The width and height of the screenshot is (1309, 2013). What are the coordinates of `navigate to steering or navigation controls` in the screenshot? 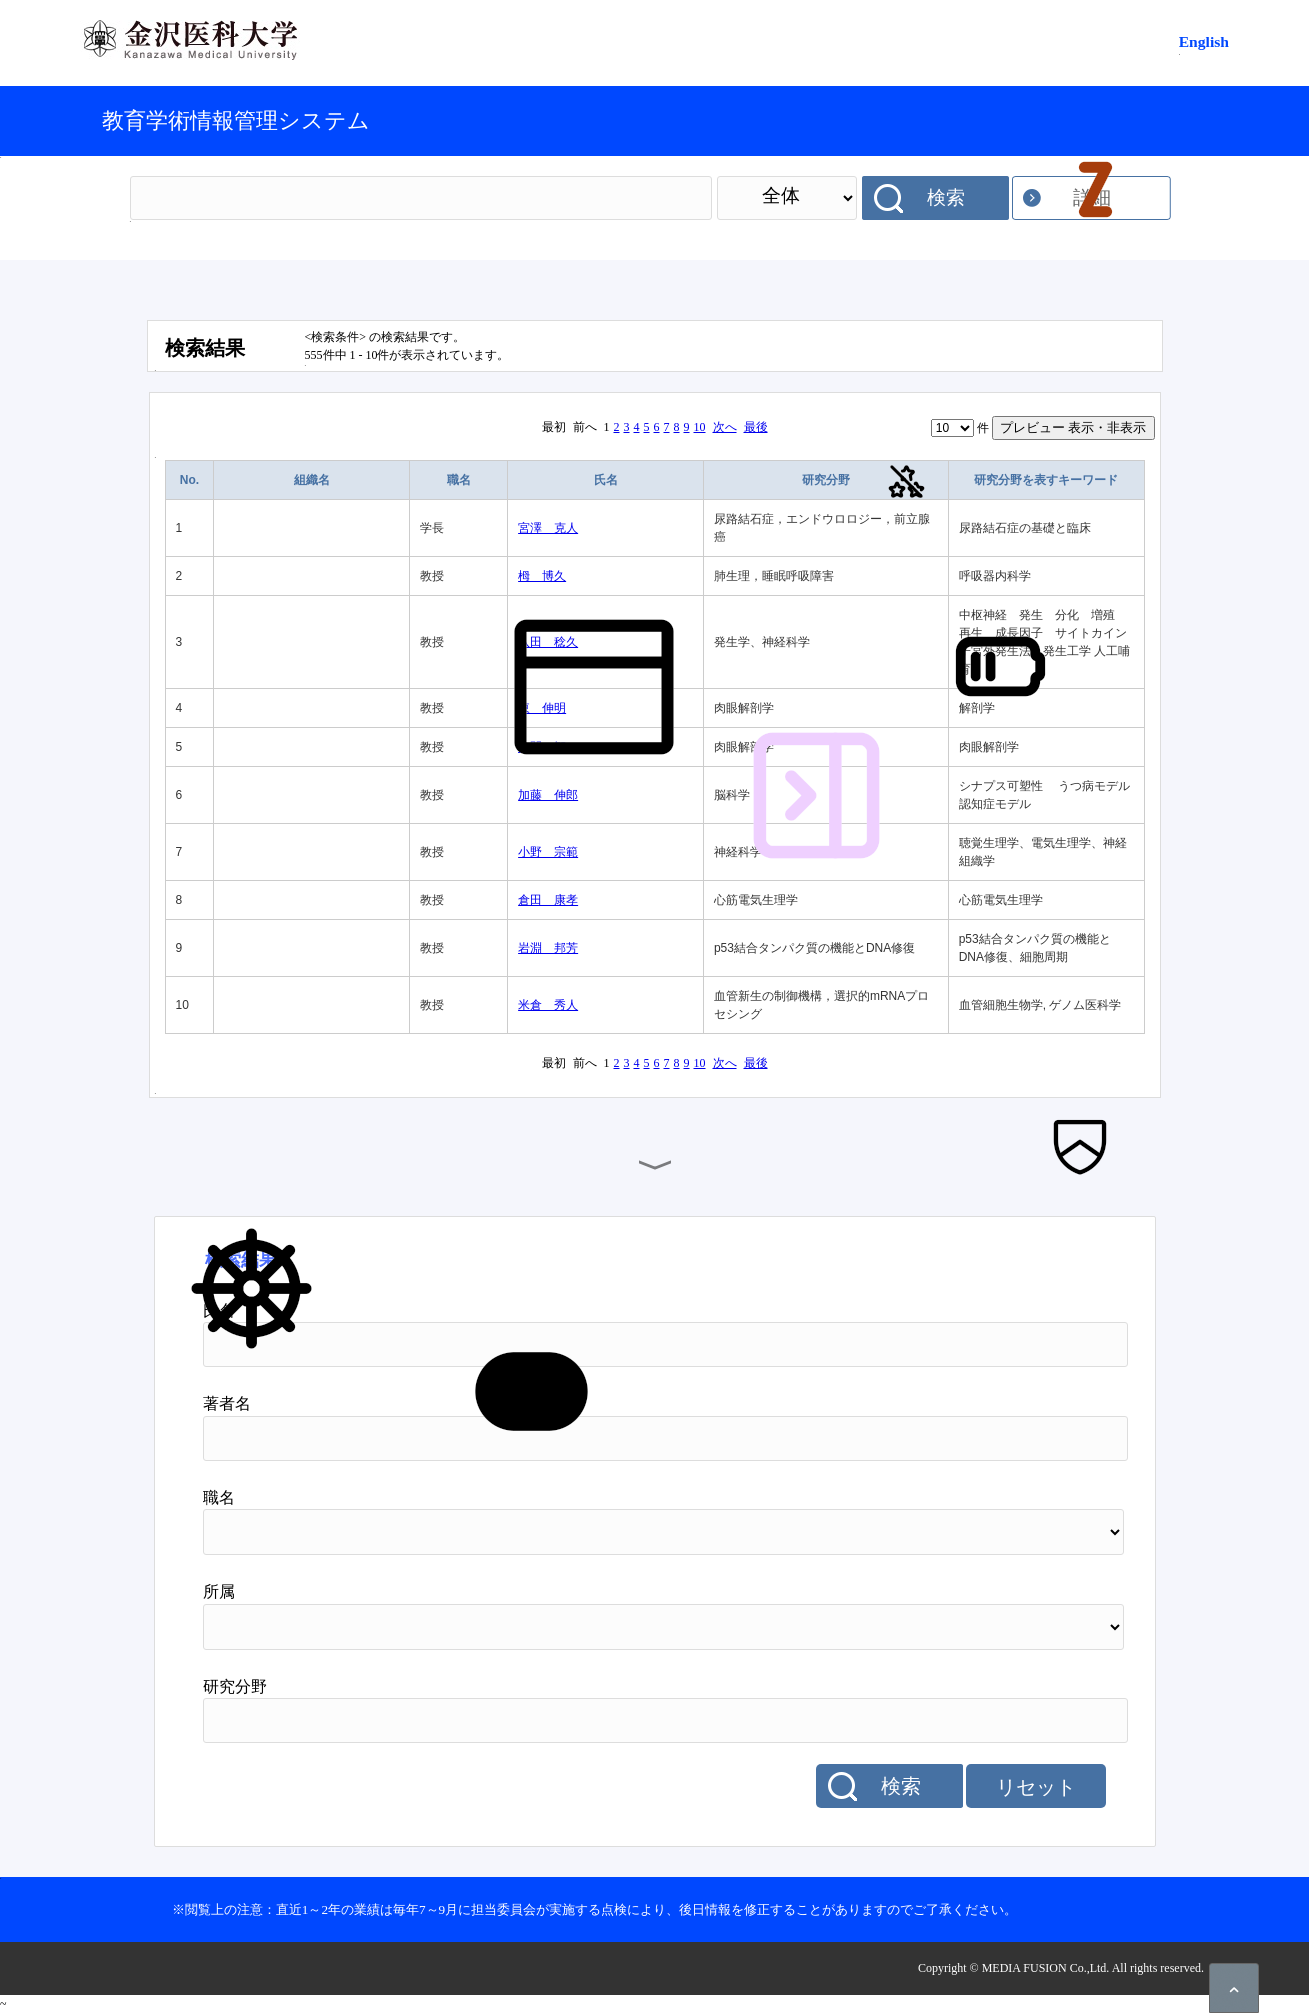 It's located at (251, 1288).